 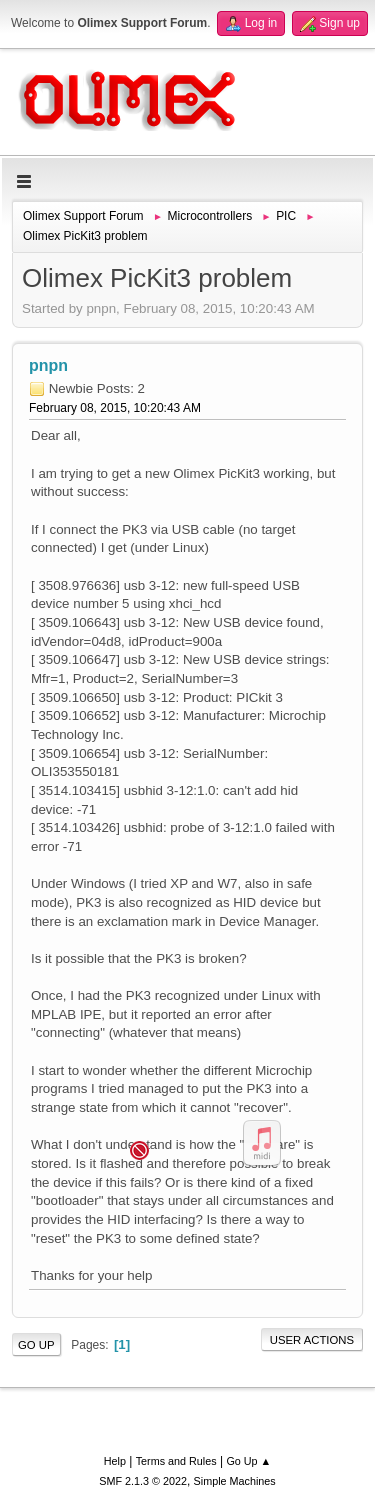 What do you see at coordinates (262, 1143) in the screenshot?
I see `a midi audio file` at bounding box center [262, 1143].